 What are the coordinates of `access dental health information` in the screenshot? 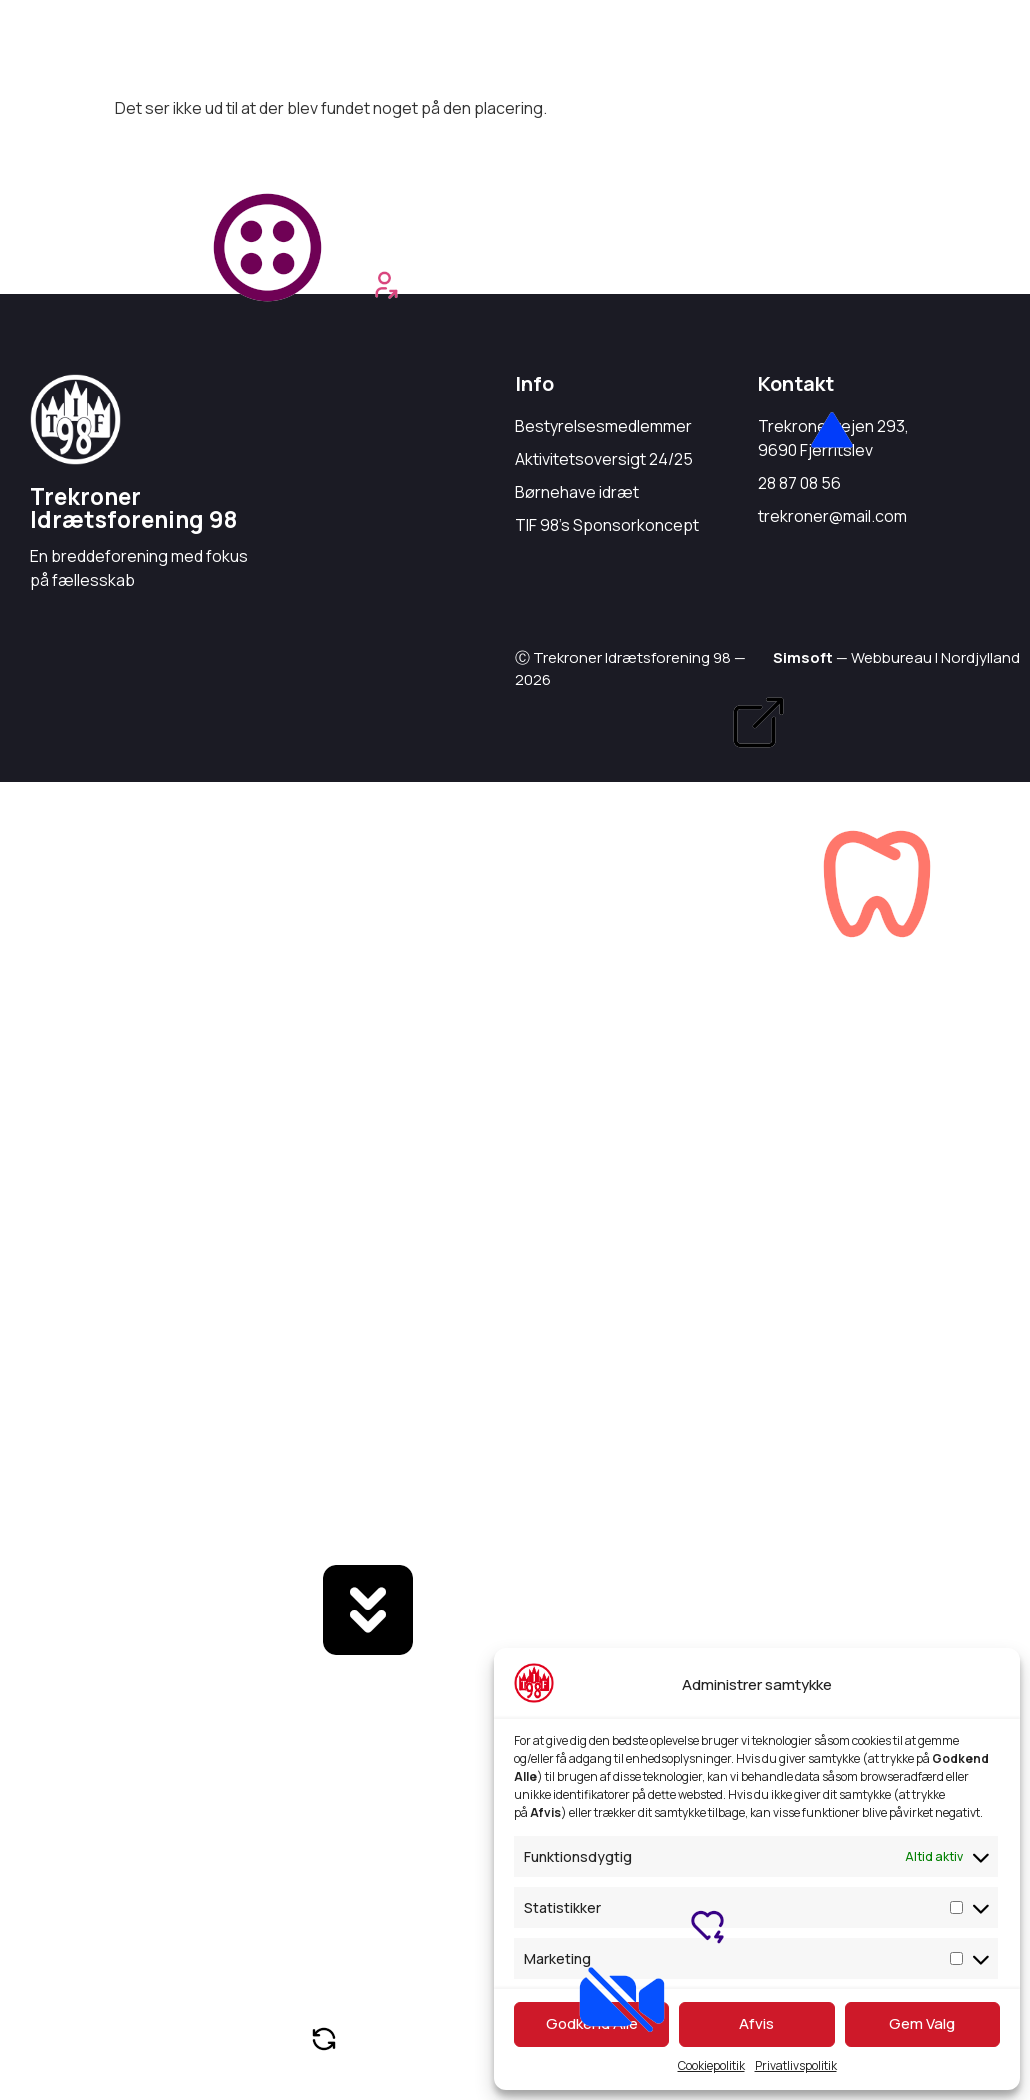 It's located at (877, 884).